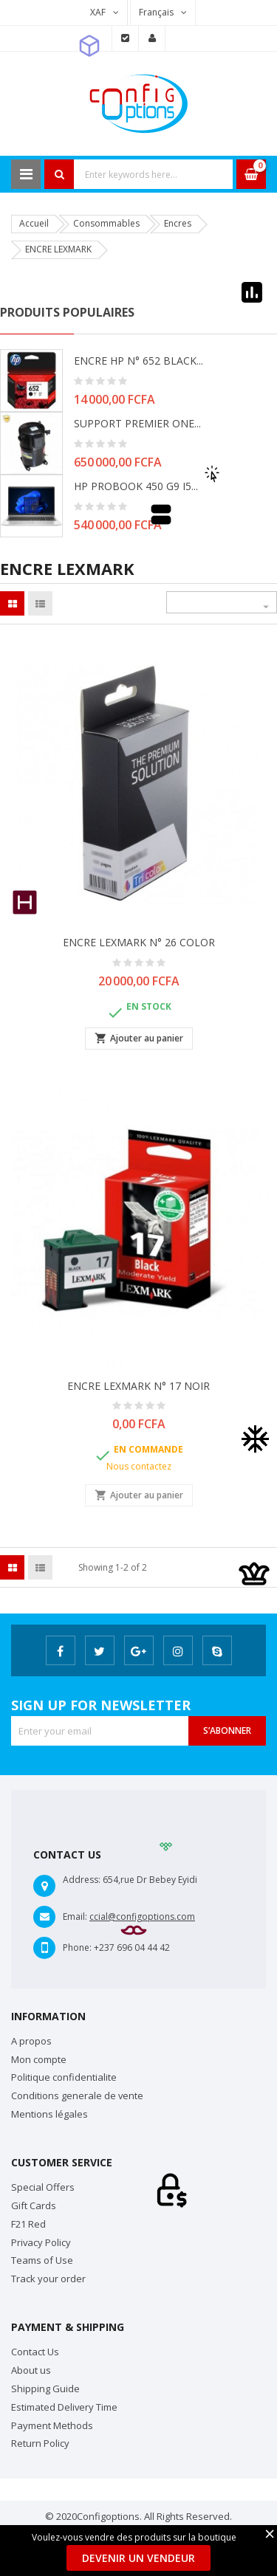 The image size is (277, 2576). I want to click on view 3D model or object, so click(89, 46).